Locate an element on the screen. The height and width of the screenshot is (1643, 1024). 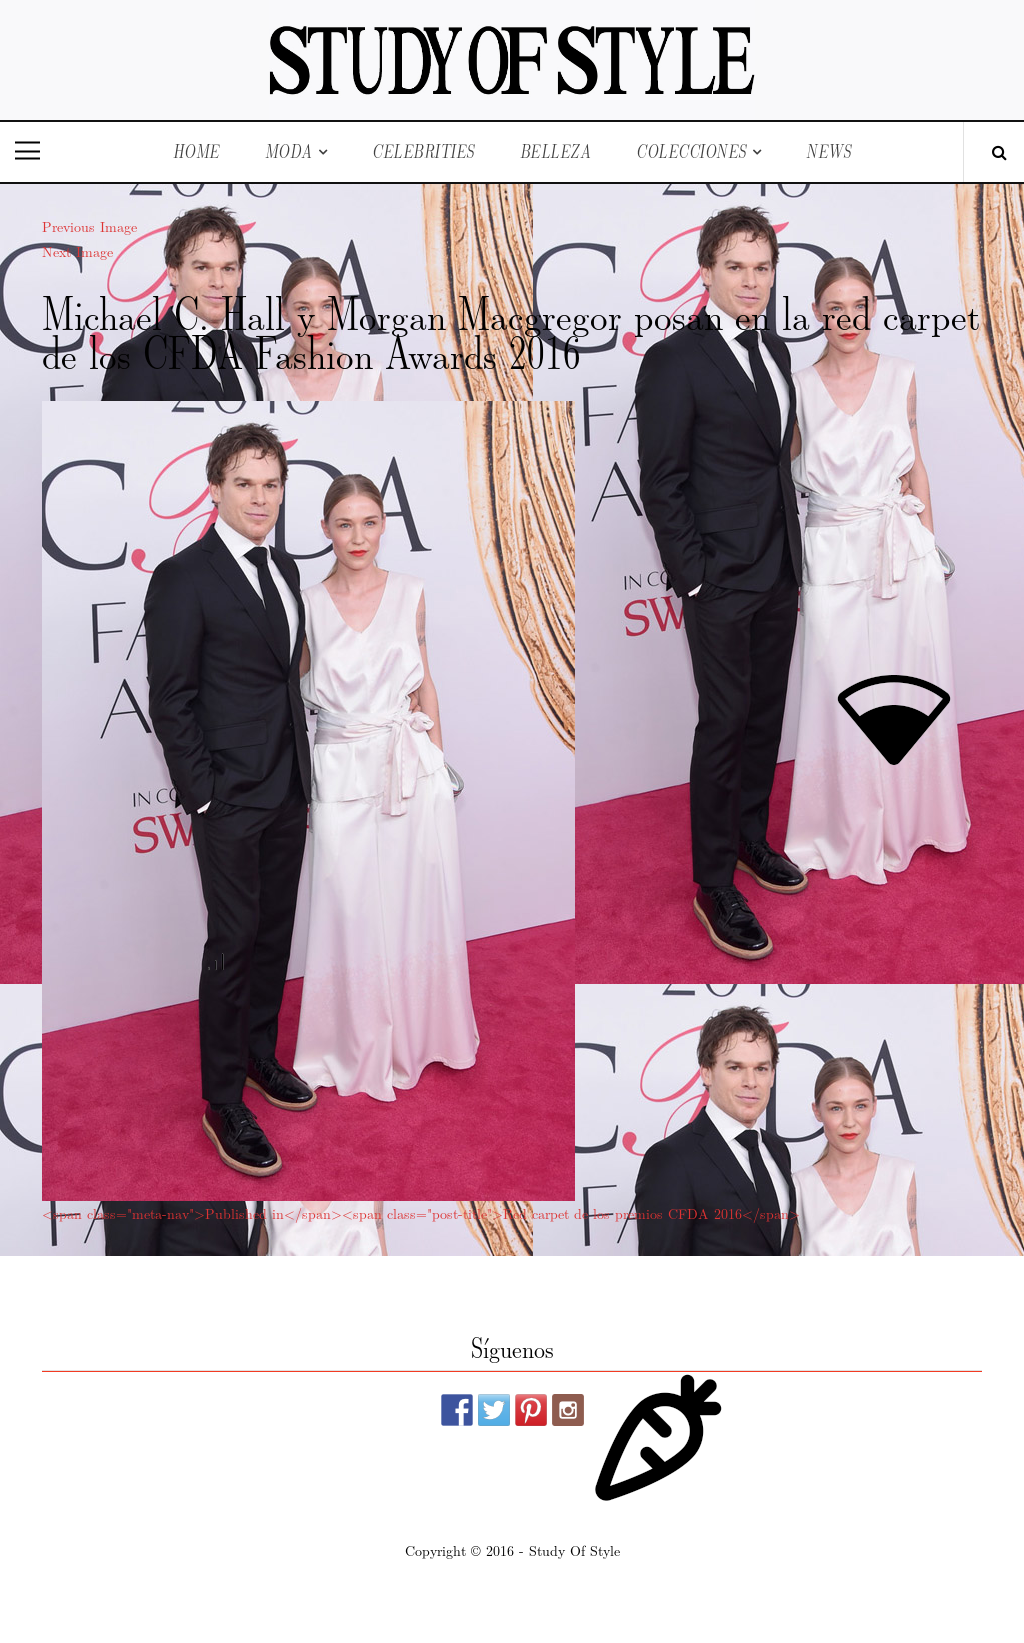
indicates moderate wifi signal strength is located at coordinates (894, 720).